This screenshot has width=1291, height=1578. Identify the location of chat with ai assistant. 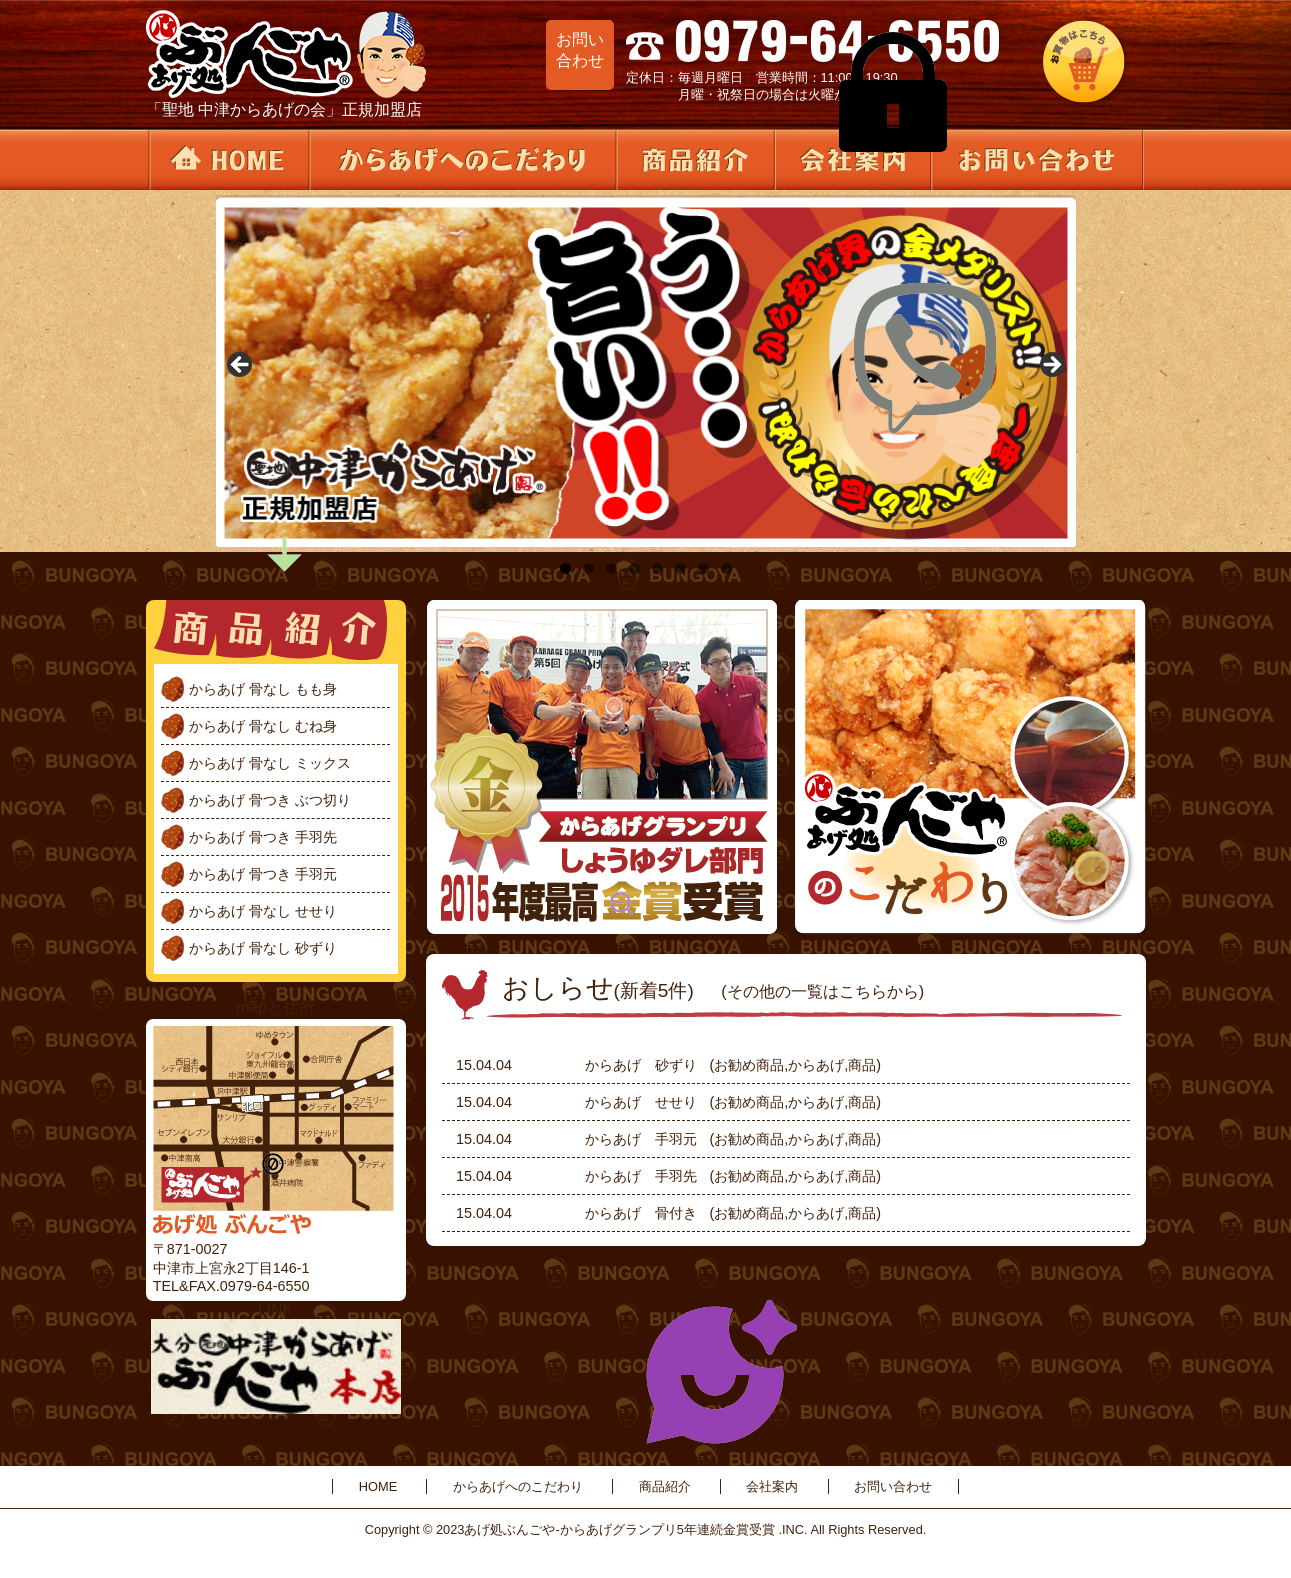
(715, 1375).